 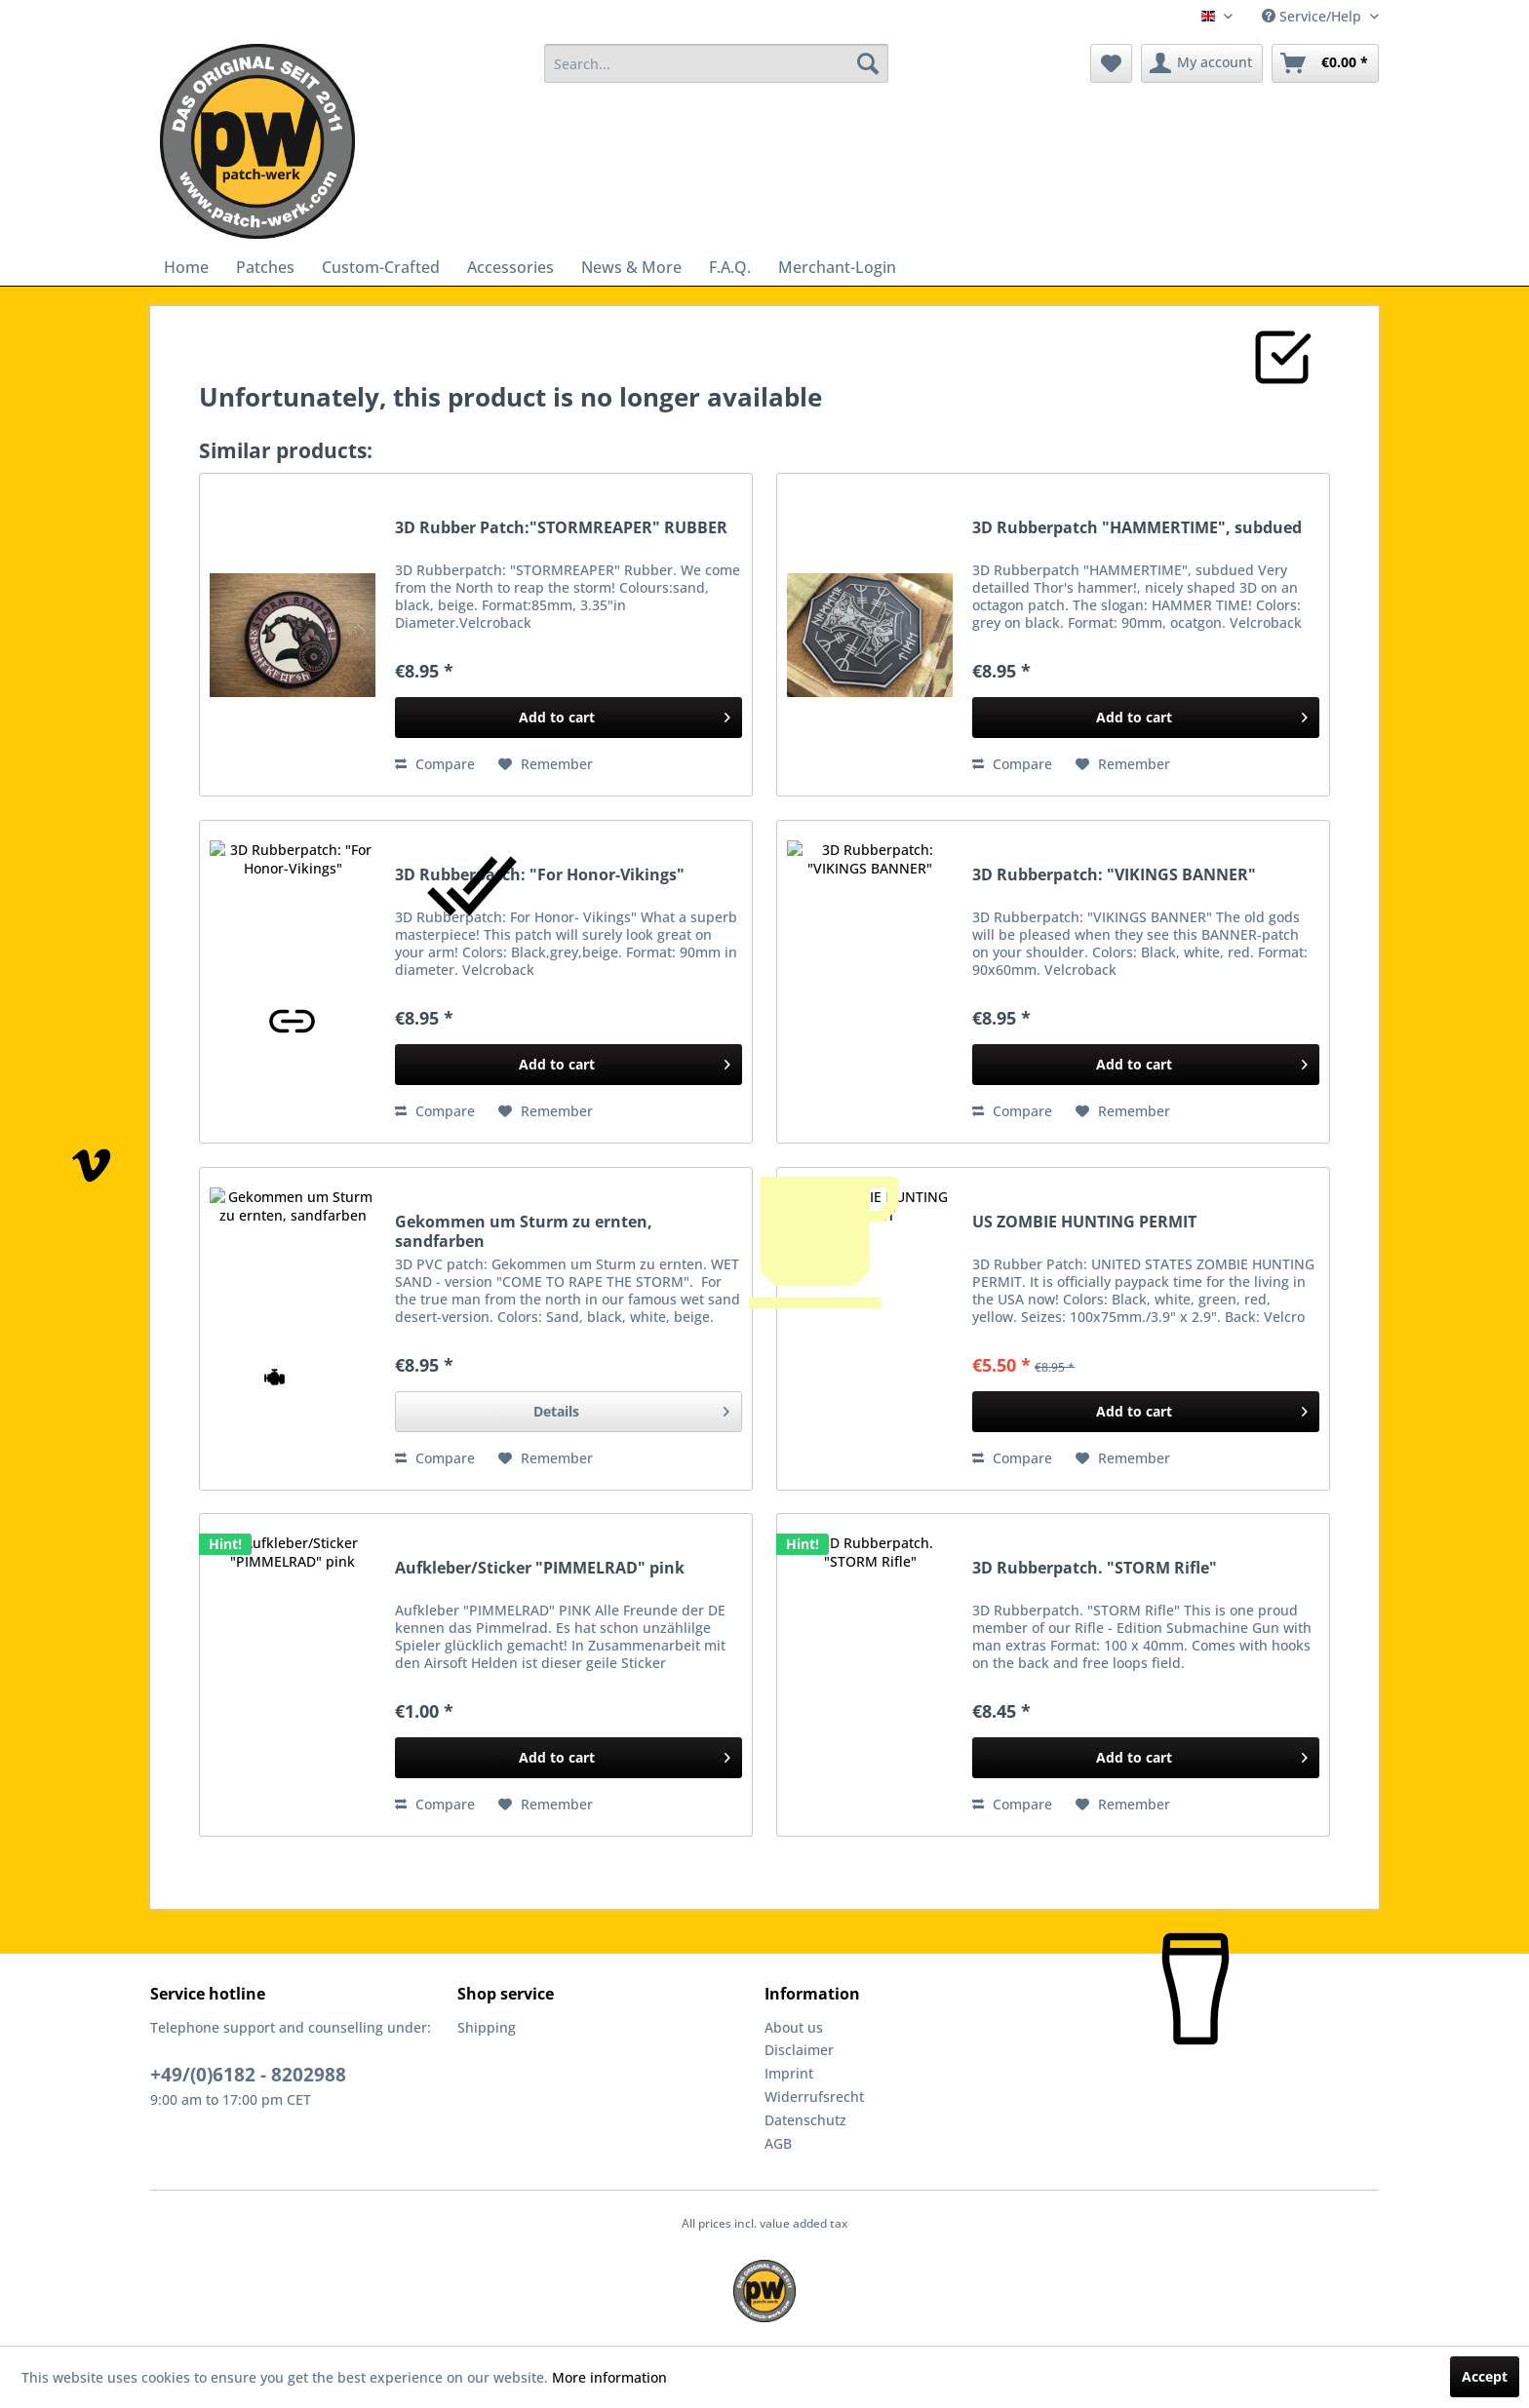 What do you see at coordinates (274, 1377) in the screenshot?
I see `access engine or motor settings` at bounding box center [274, 1377].